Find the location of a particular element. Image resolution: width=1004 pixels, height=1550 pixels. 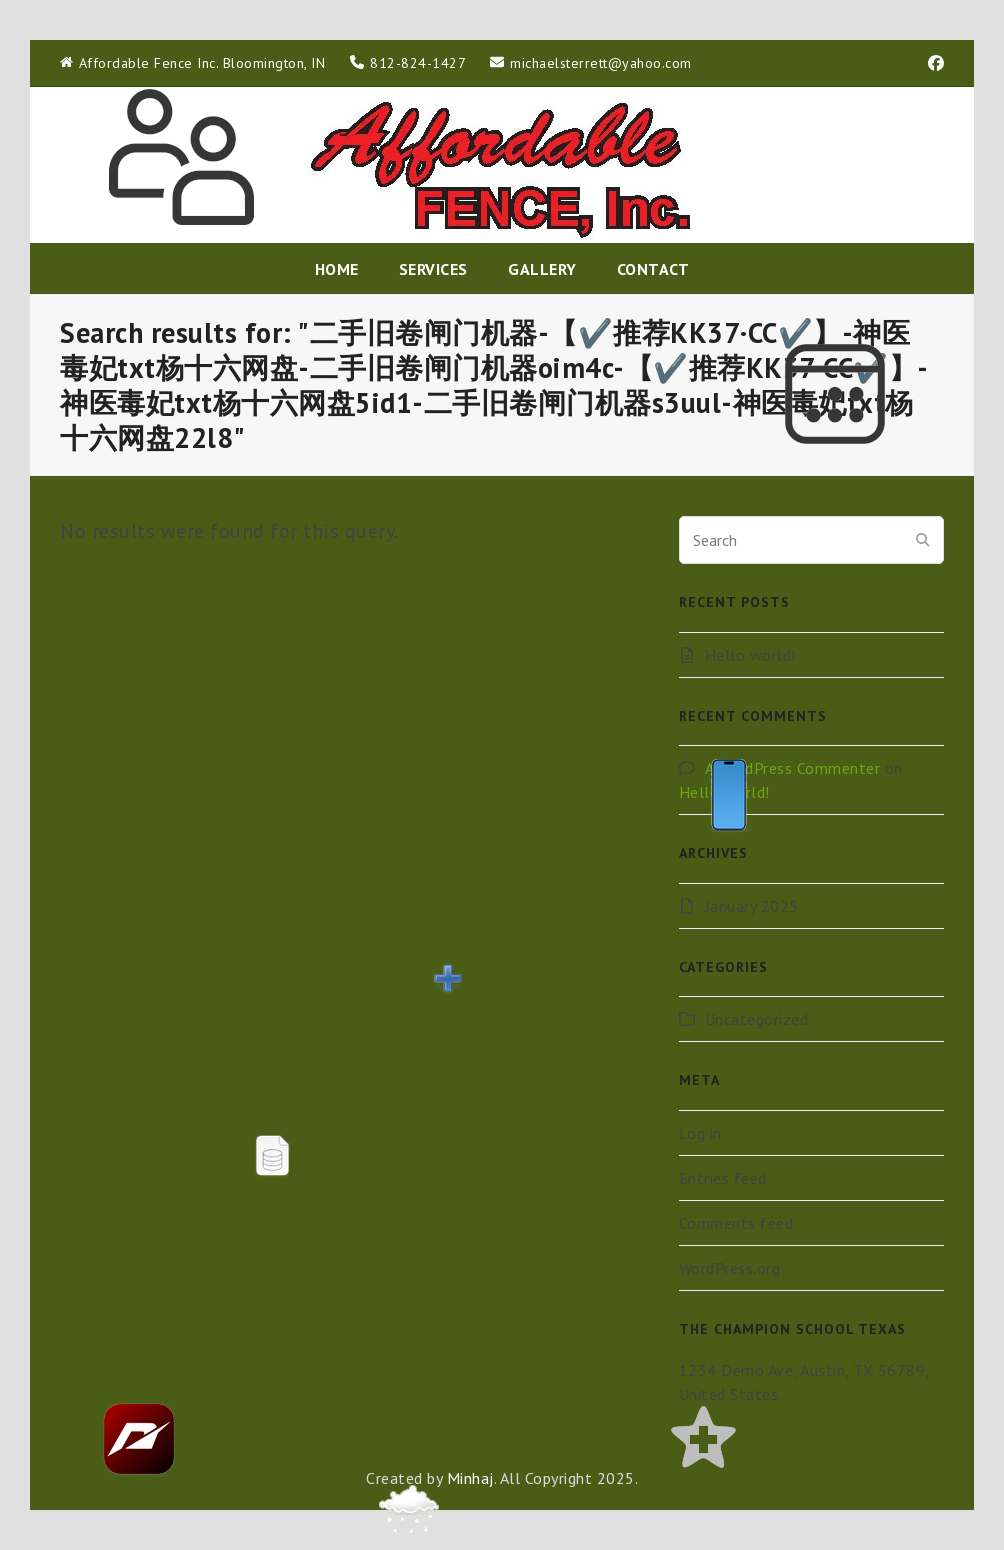

add to favorites is located at coordinates (703, 1439).